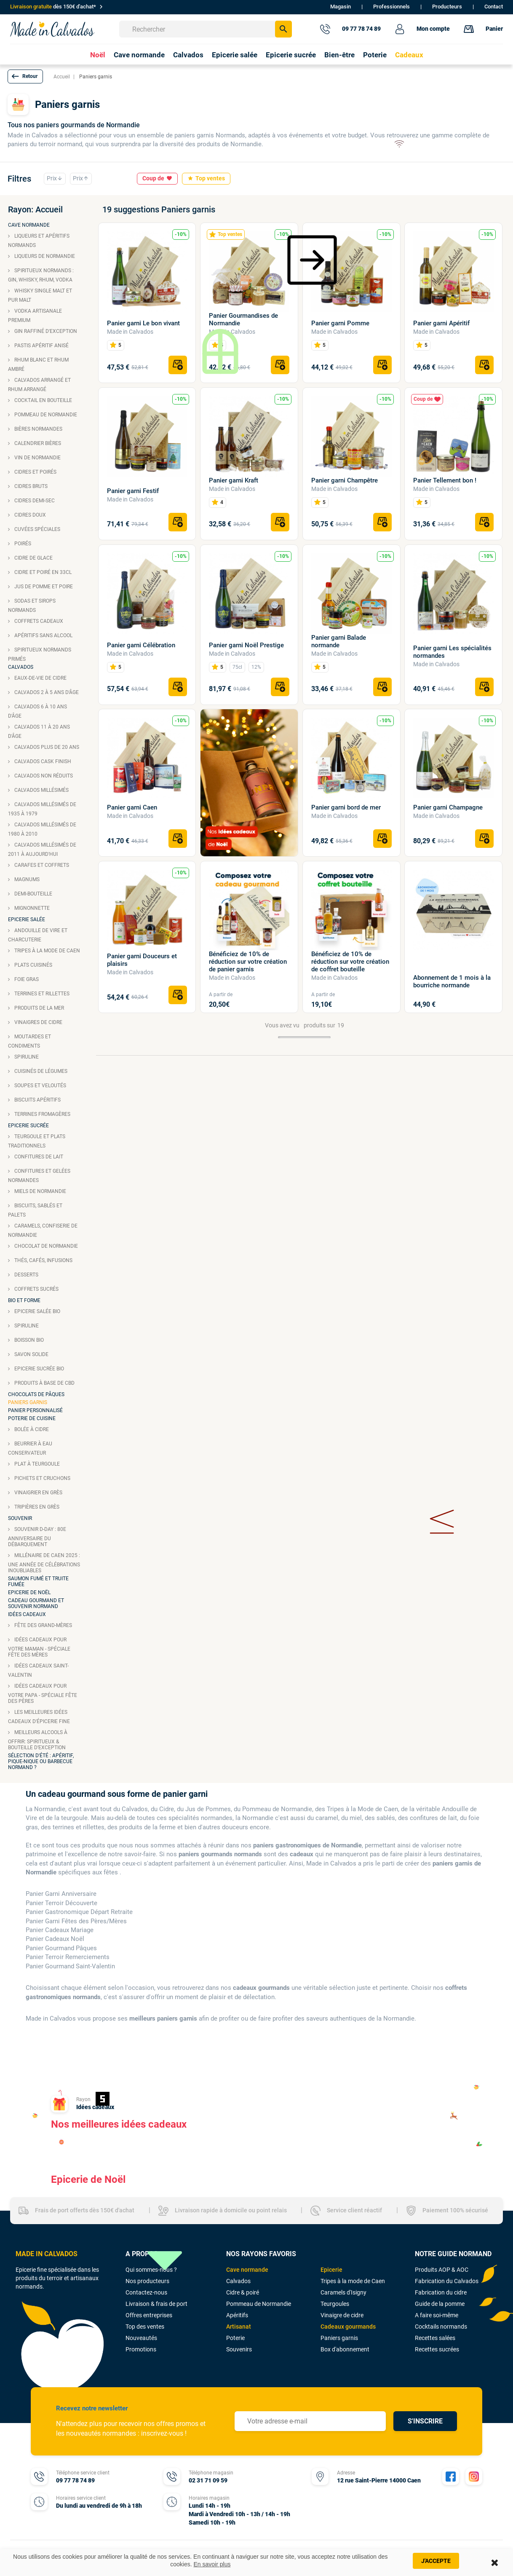 The image size is (513, 2576). I want to click on strong wifi signal strength, so click(399, 144).